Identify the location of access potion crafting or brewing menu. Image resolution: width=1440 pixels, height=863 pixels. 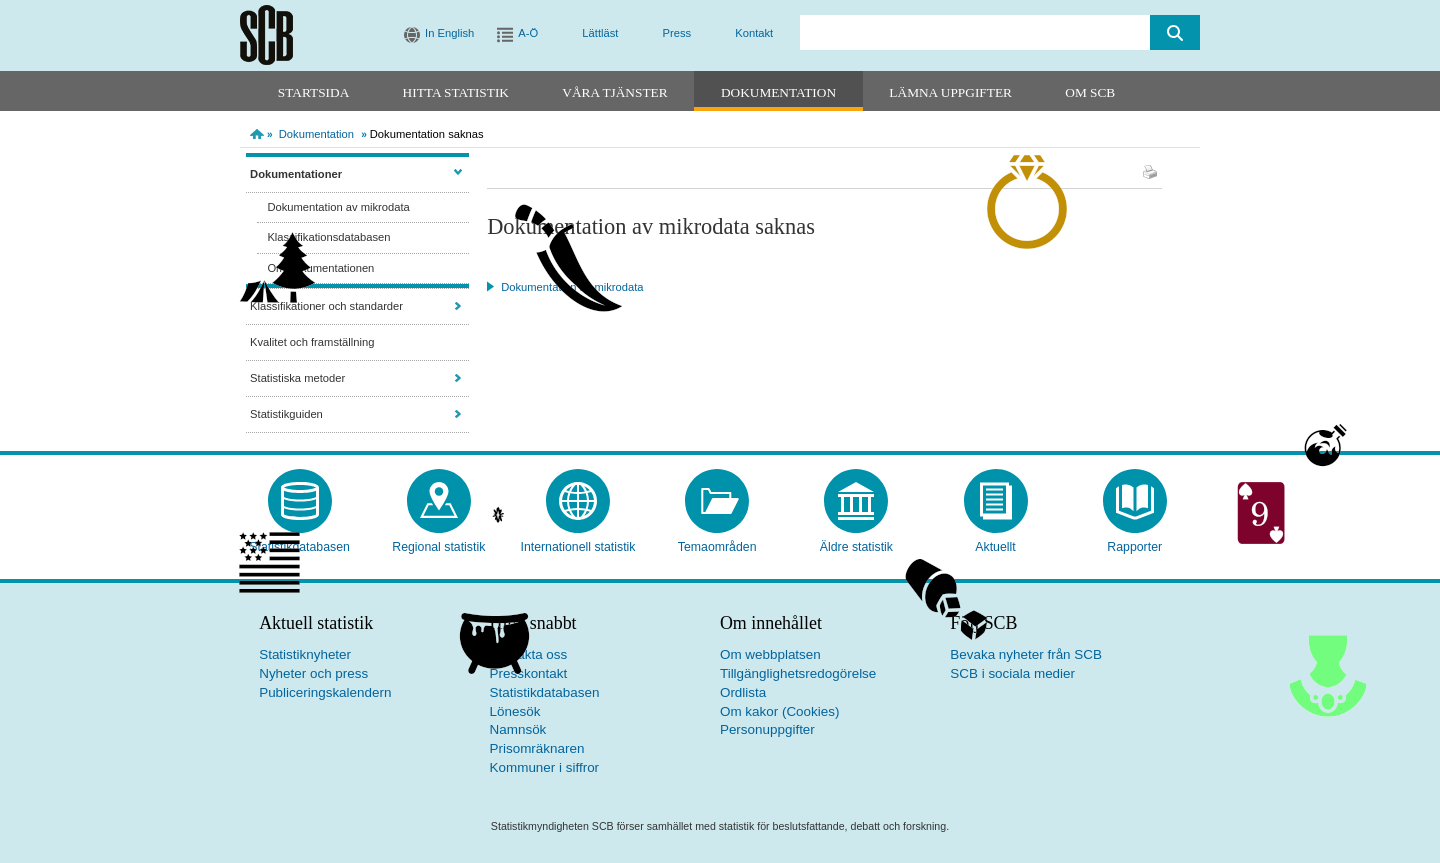
(494, 643).